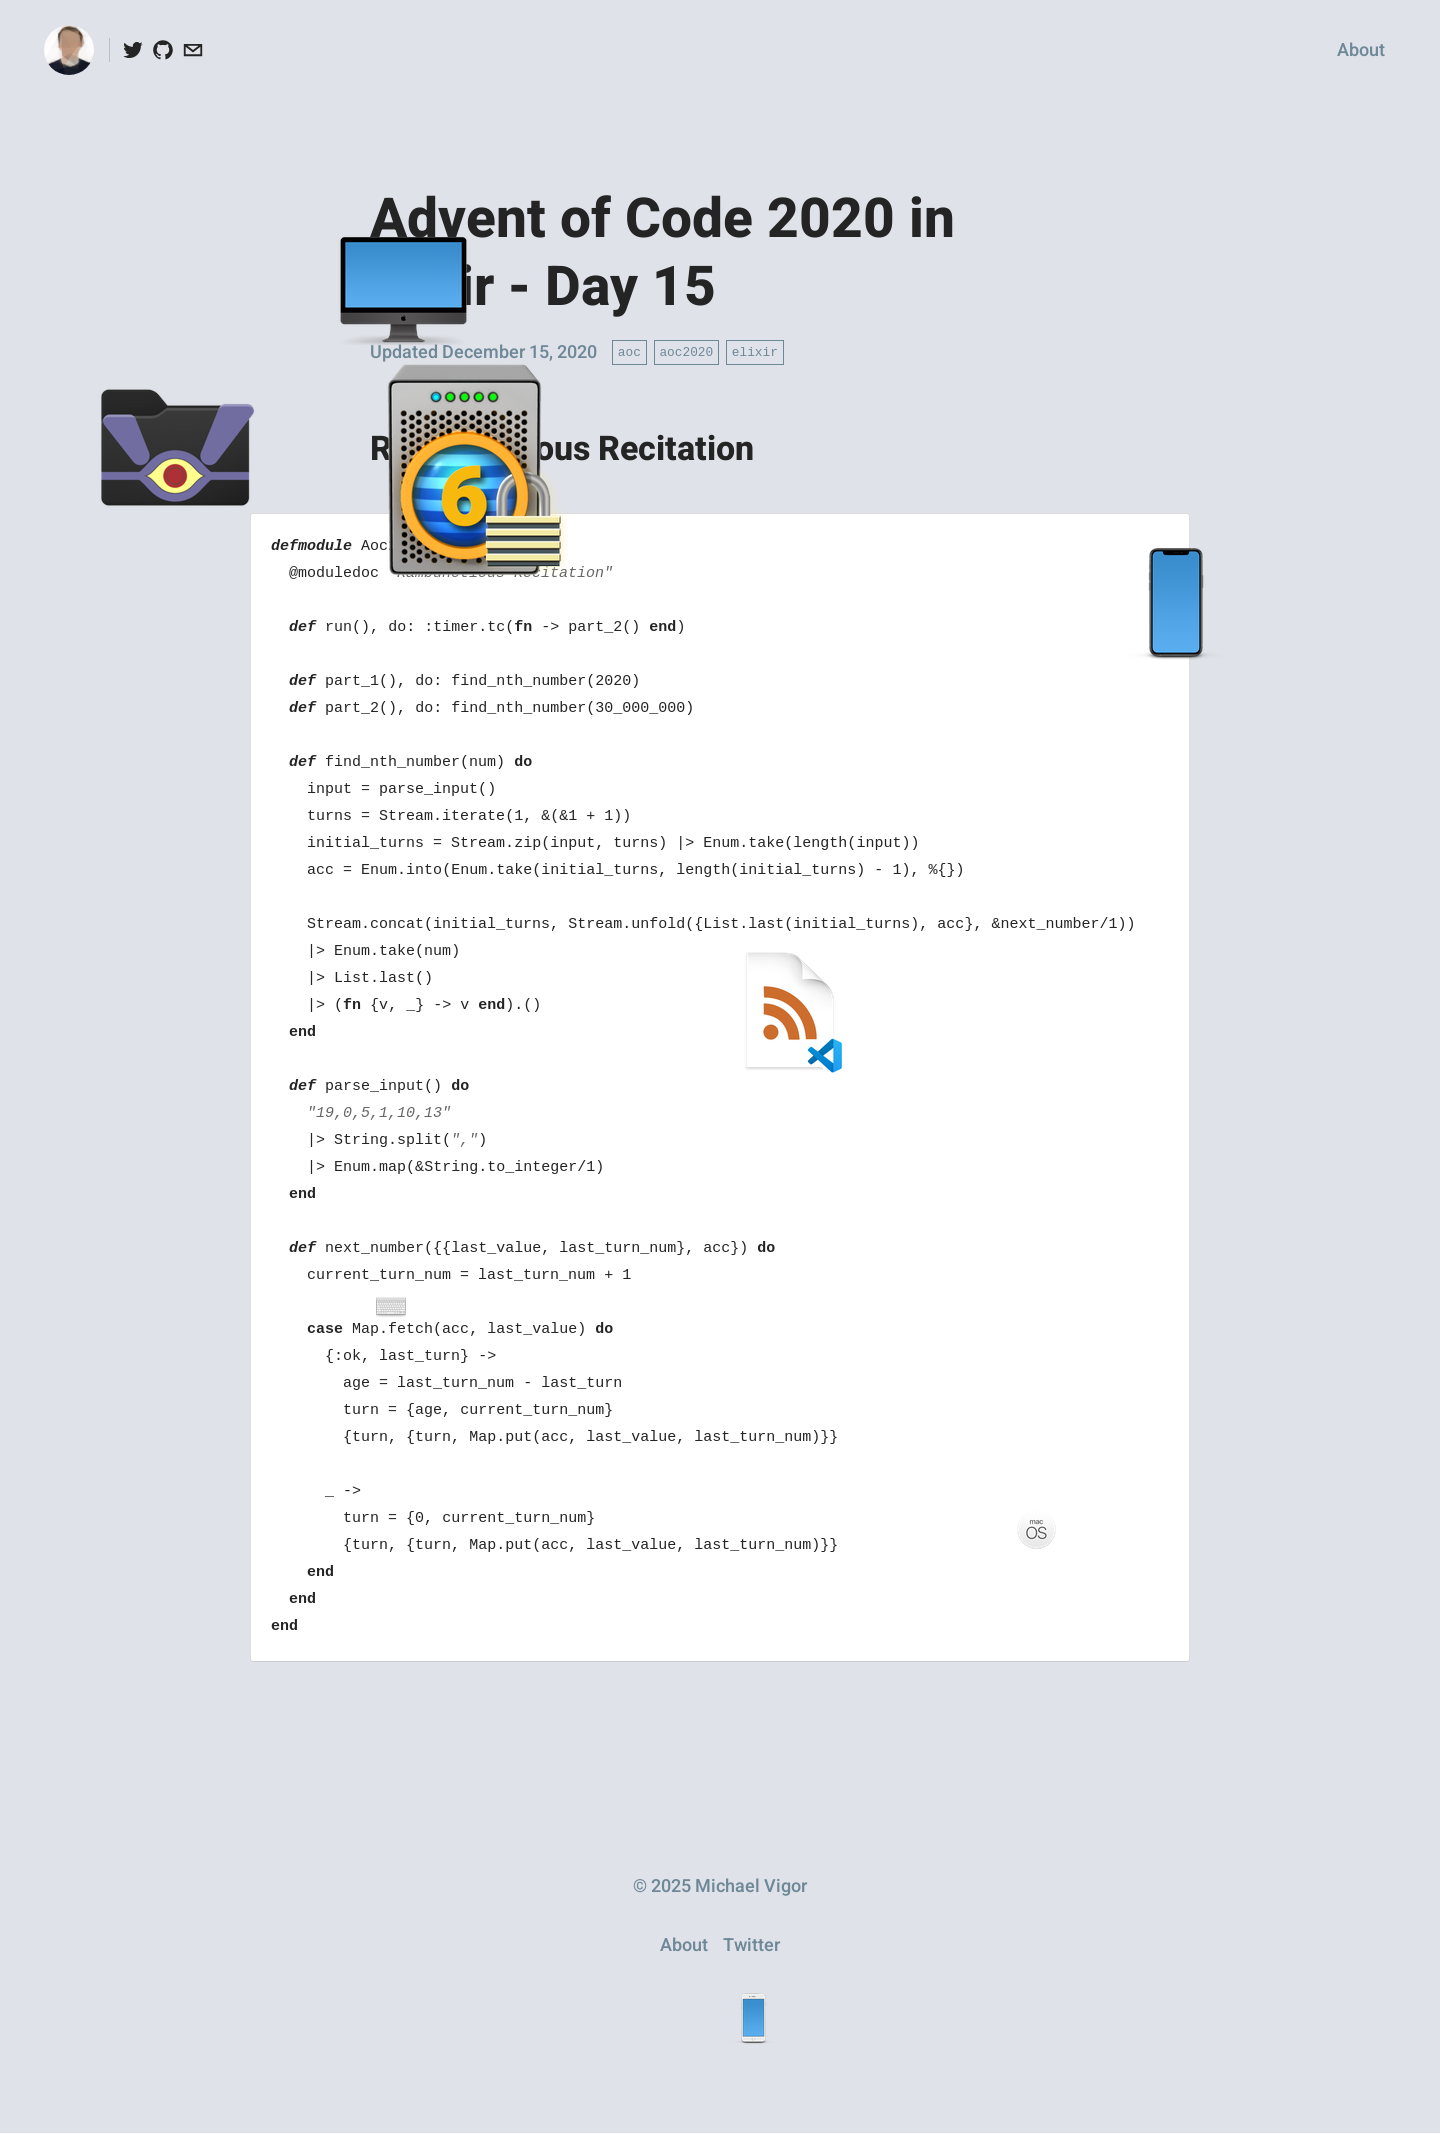 The height and width of the screenshot is (2134, 1440). Describe the element at coordinates (403, 283) in the screenshot. I see `indicates an iMac Pro device in system preferences` at that location.